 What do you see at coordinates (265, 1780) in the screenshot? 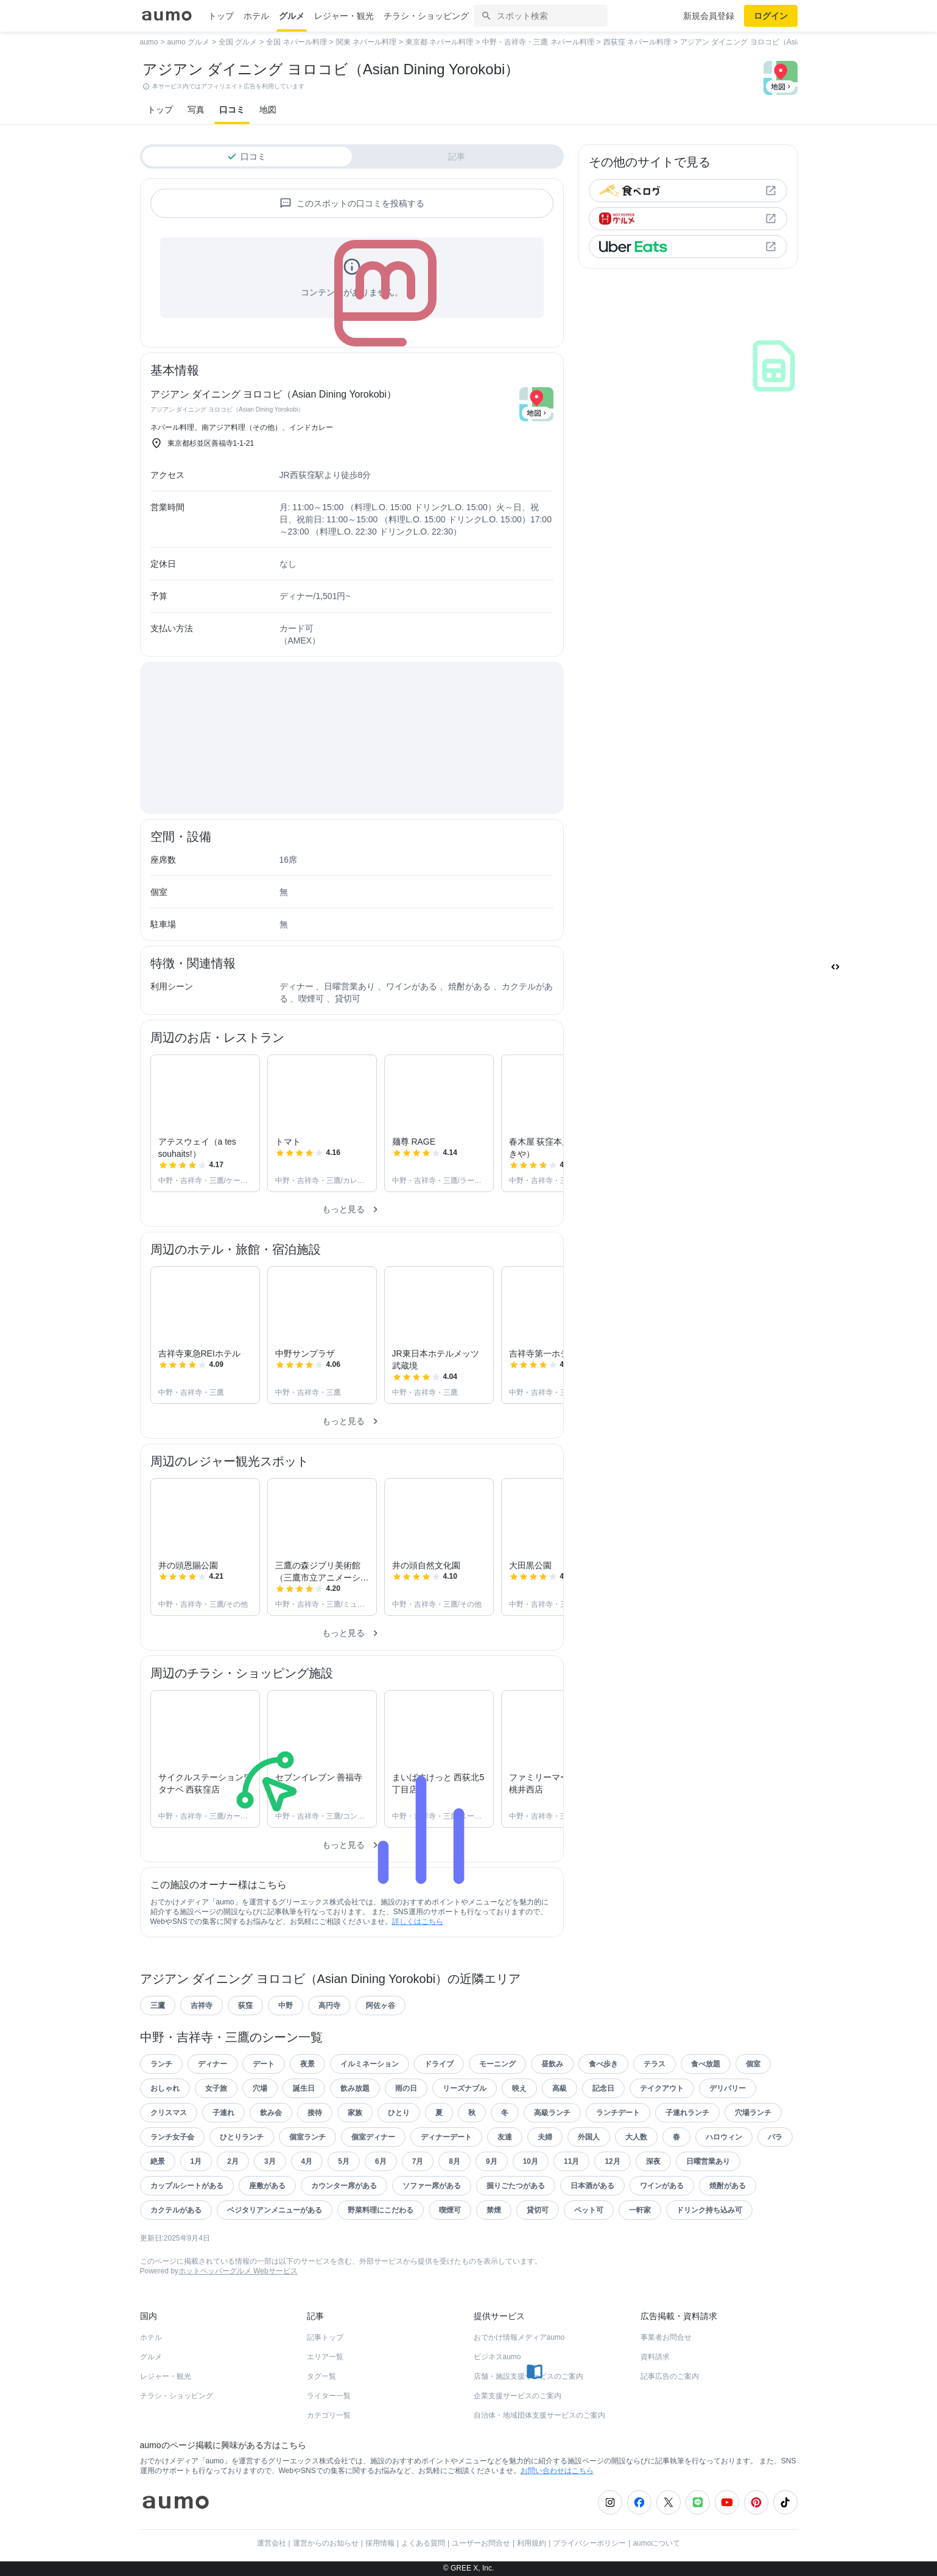
I see `edit or manipulate a vector path` at bounding box center [265, 1780].